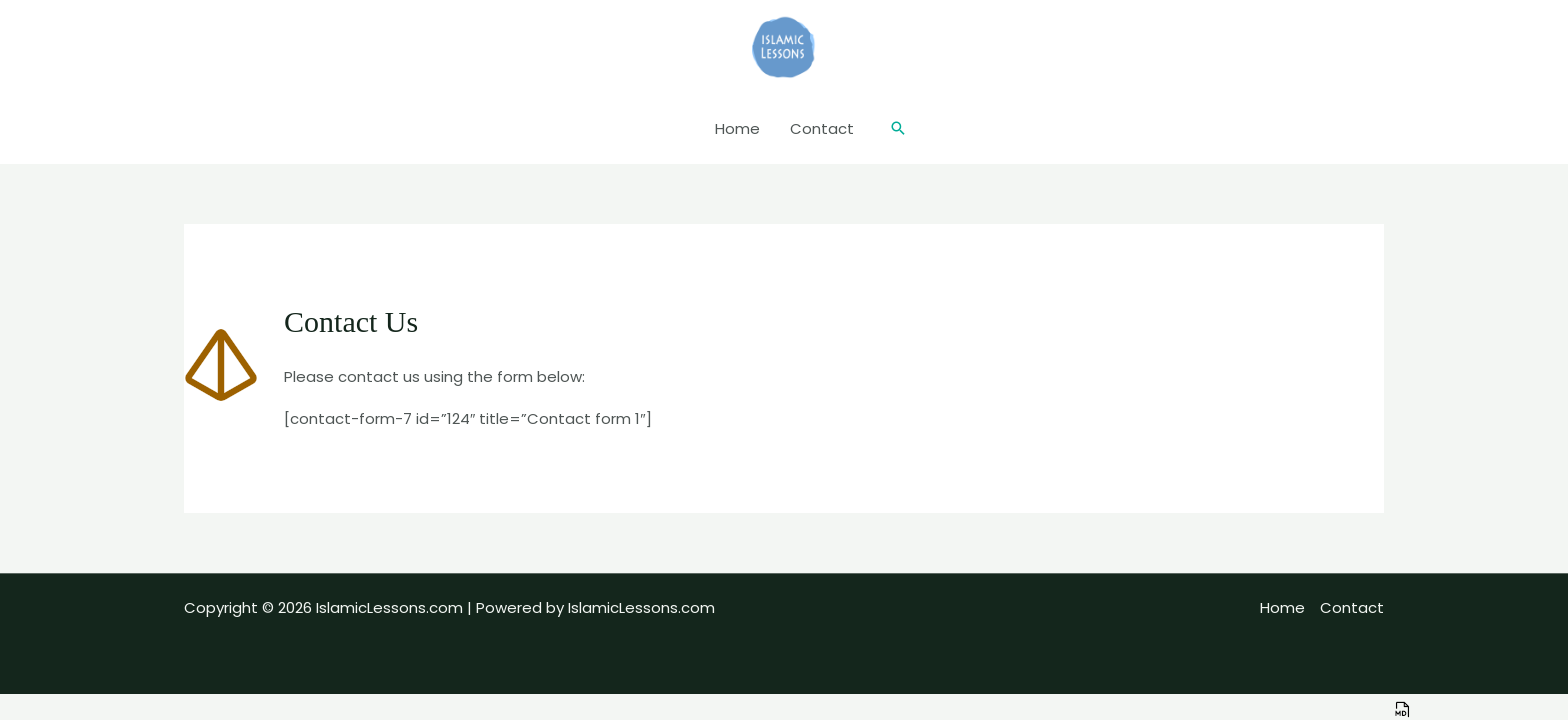  What do you see at coordinates (1402, 709) in the screenshot?
I see `markdown file type indicator` at bounding box center [1402, 709].